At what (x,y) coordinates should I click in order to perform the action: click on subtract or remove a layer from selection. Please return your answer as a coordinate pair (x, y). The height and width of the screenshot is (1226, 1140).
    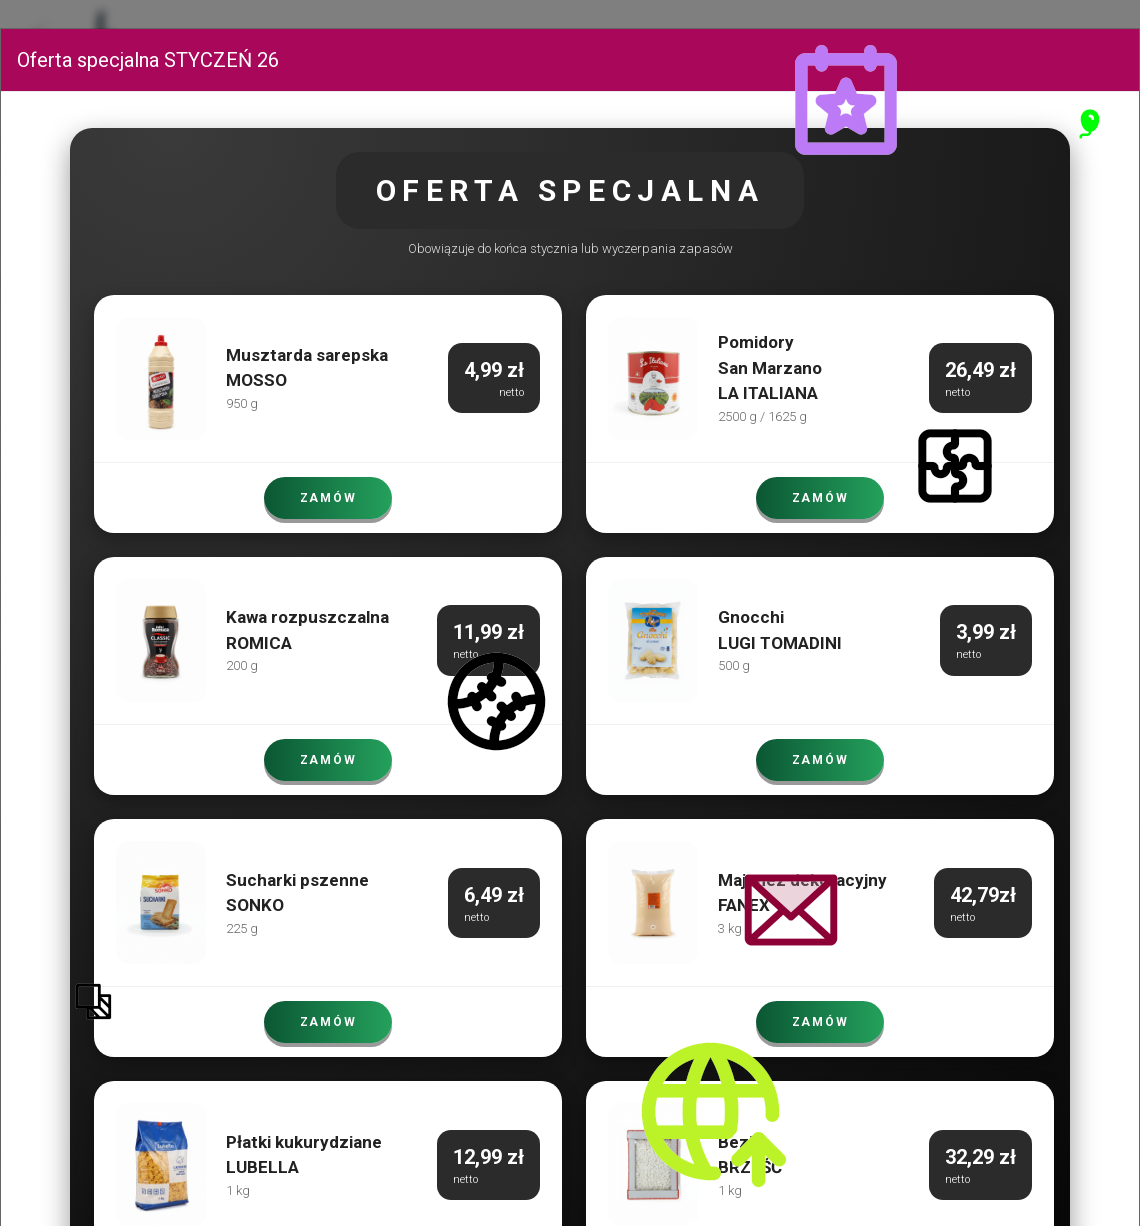
    Looking at the image, I should click on (93, 1001).